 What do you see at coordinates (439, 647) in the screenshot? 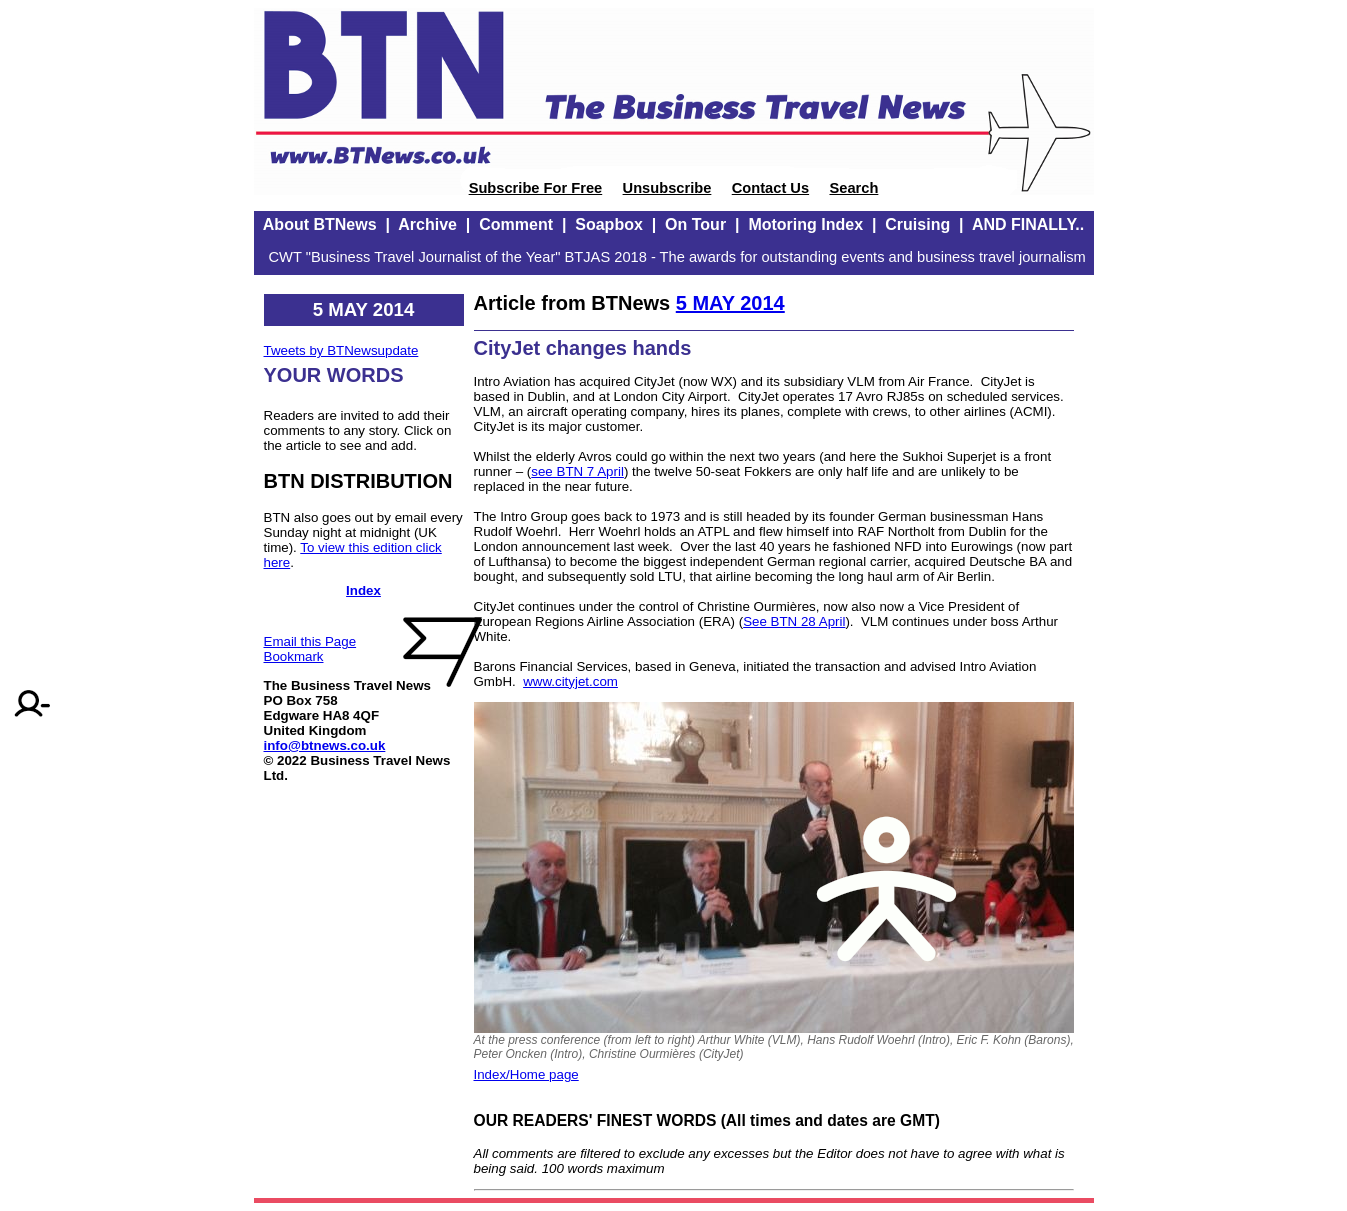
I see `flag or bookmark an item` at bounding box center [439, 647].